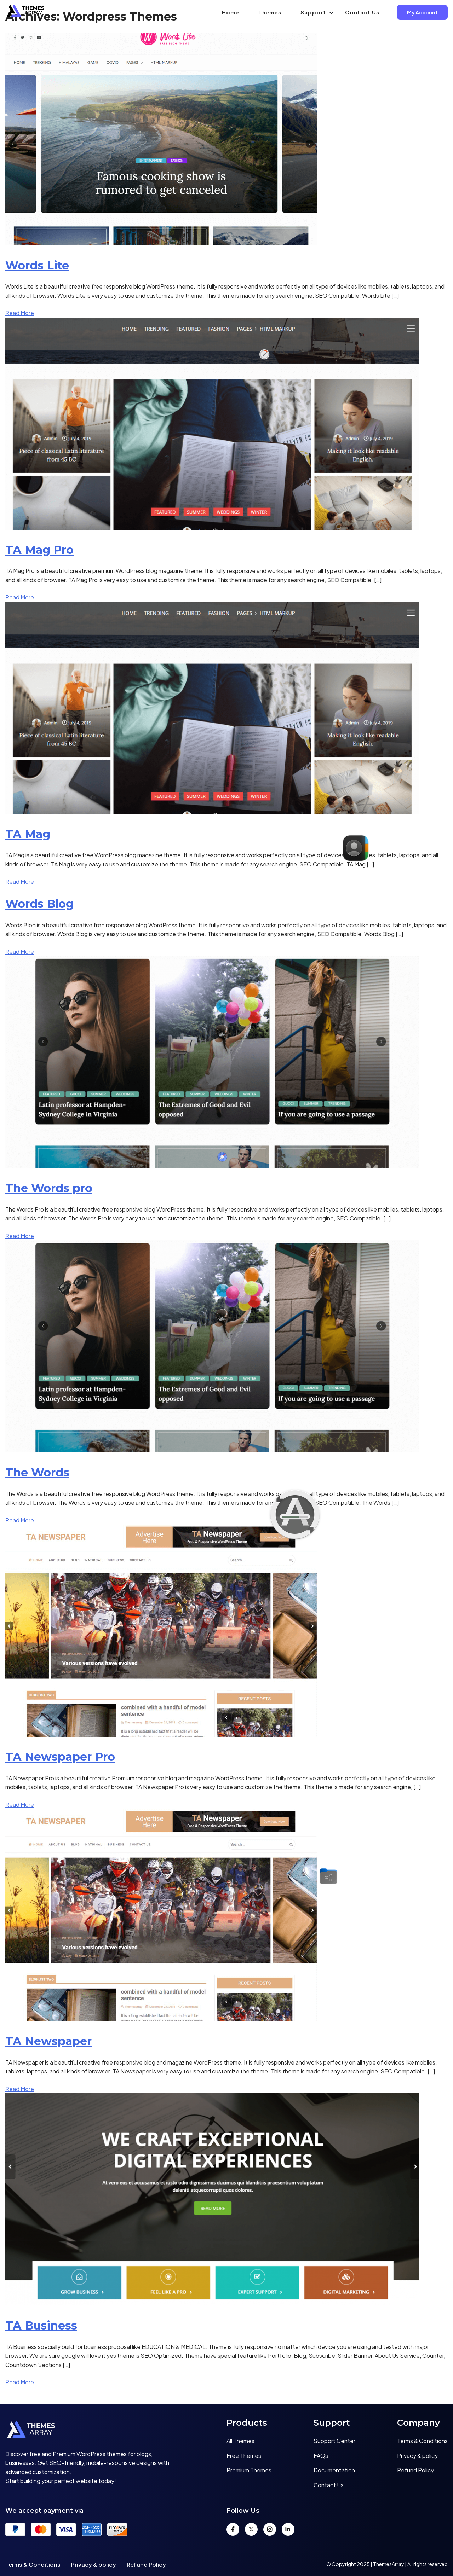 Image resolution: width=453 pixels, height=2576 pixels. I want to click on open sysprof system profiler application, so click(264, 354).